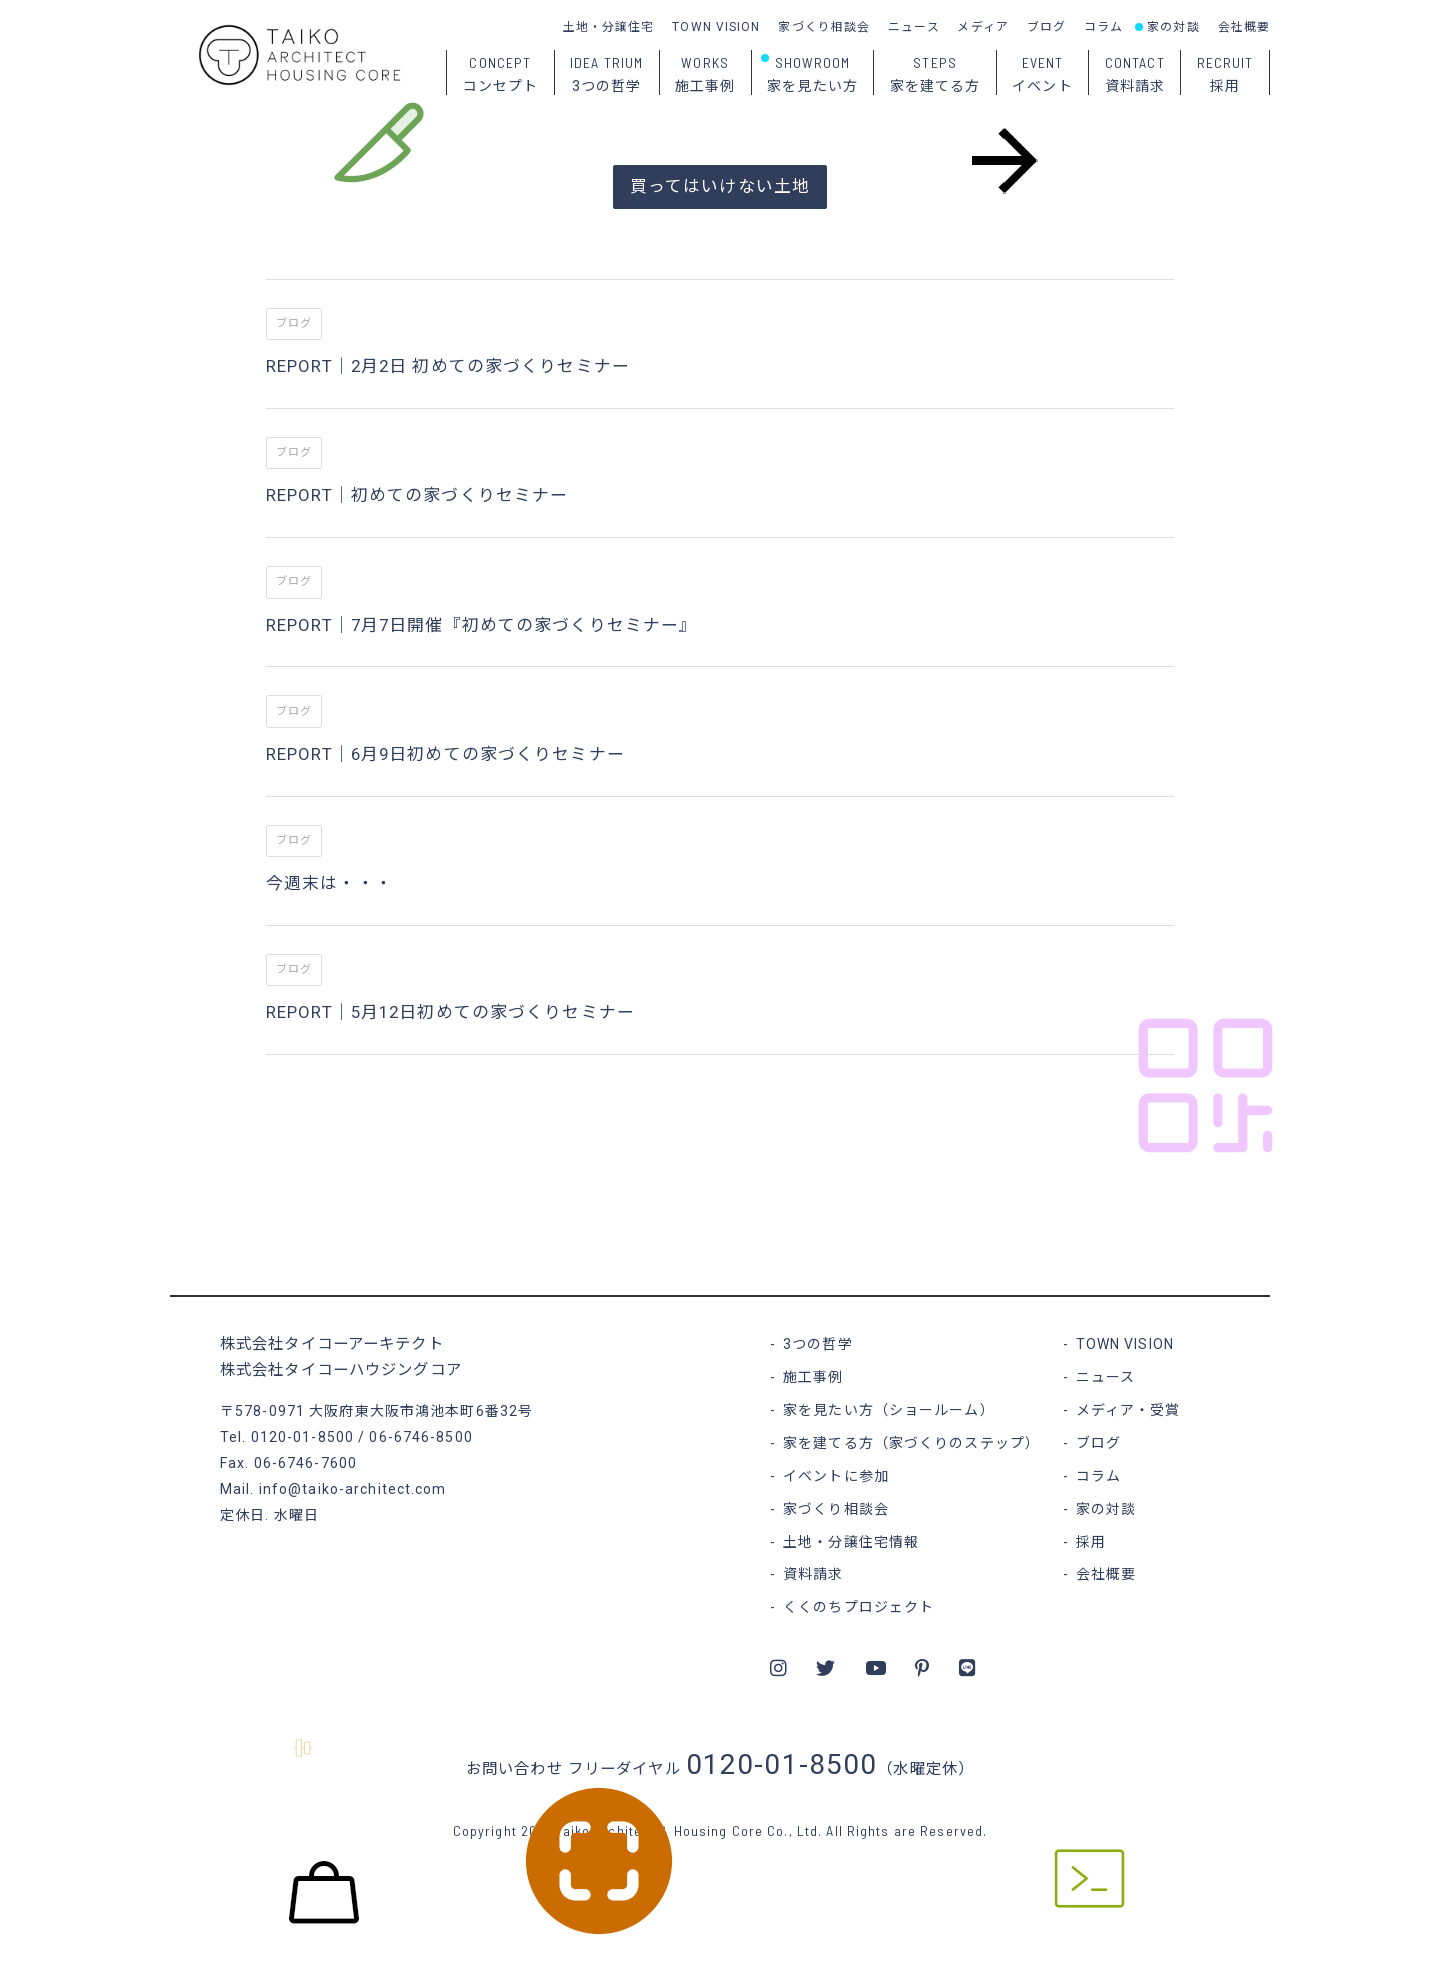 This screenshot has width=1440, height=1987. What do you see at coordinates (1205, 1085) in the screenshot?
I see `scan a qr code` at bounding box center [1205, 1085].